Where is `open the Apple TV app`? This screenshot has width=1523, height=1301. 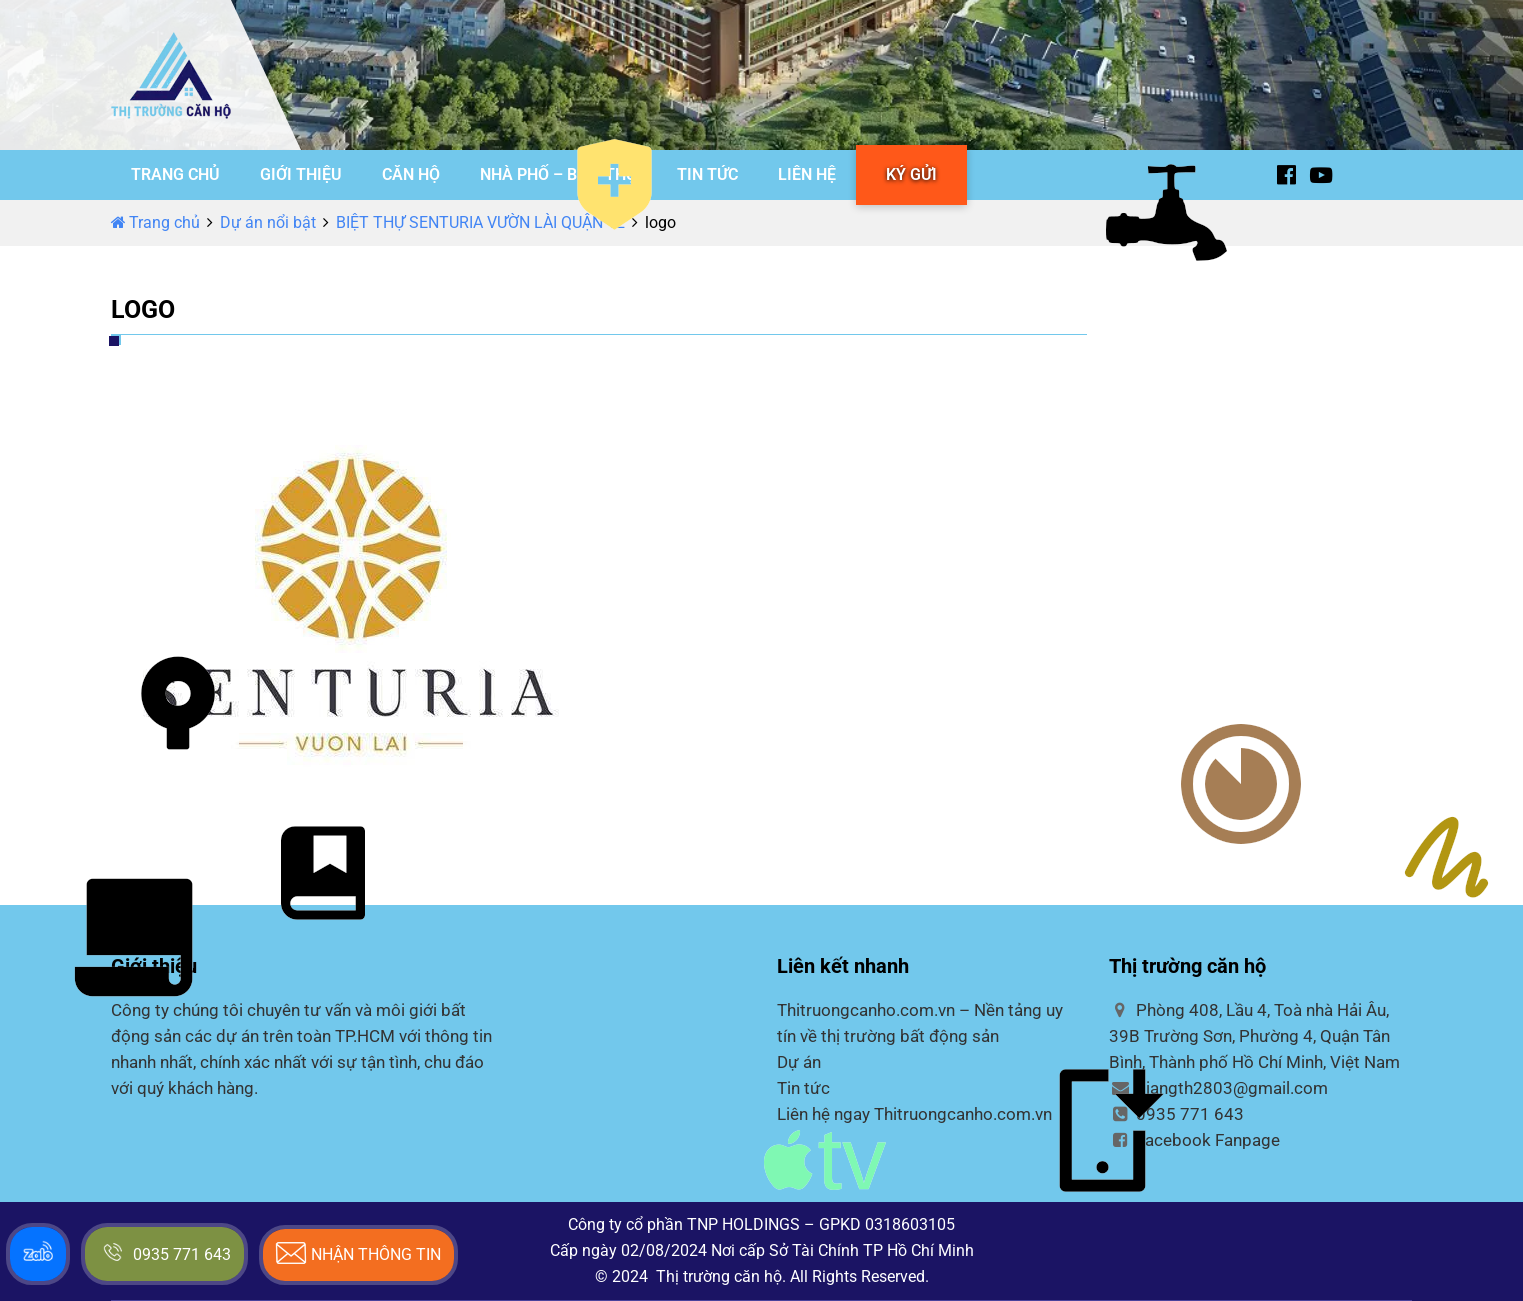
open the Apple TV app is located at coordinates (825, 1160).